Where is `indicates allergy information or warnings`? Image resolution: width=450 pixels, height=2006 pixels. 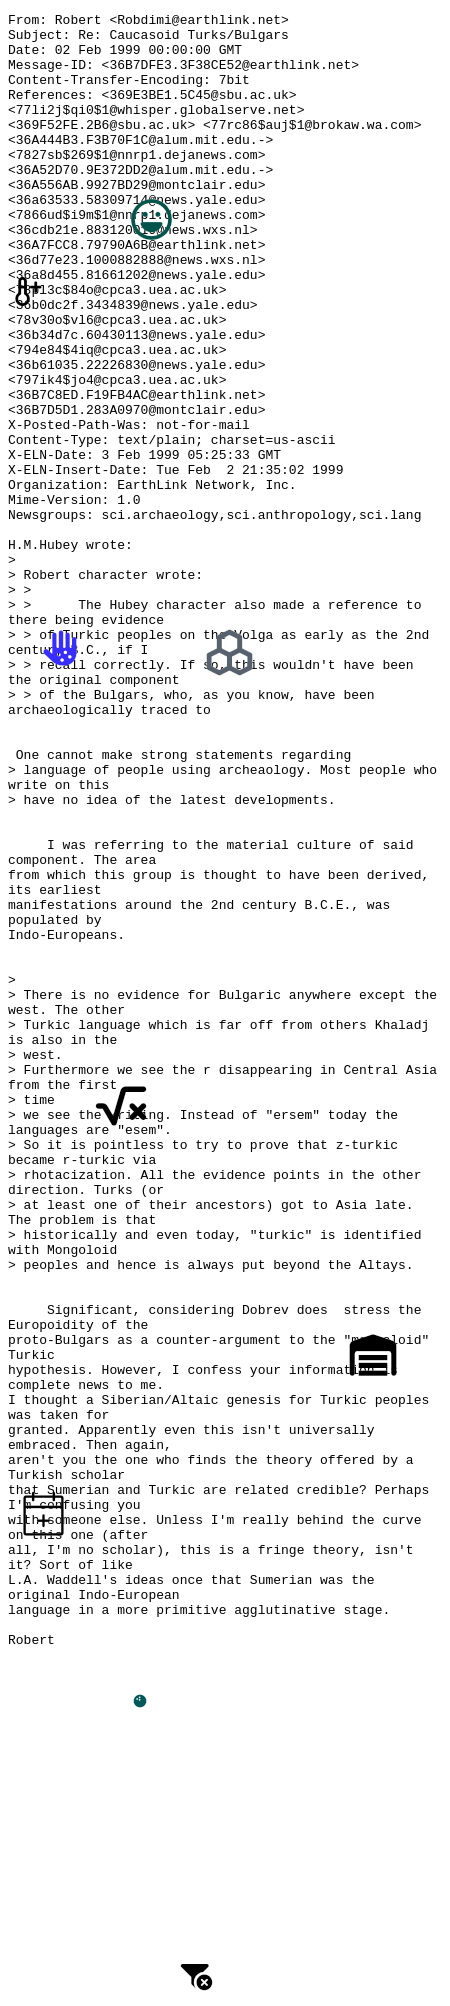 indicates allergy information or warnings is located at coordinates (61, 648).